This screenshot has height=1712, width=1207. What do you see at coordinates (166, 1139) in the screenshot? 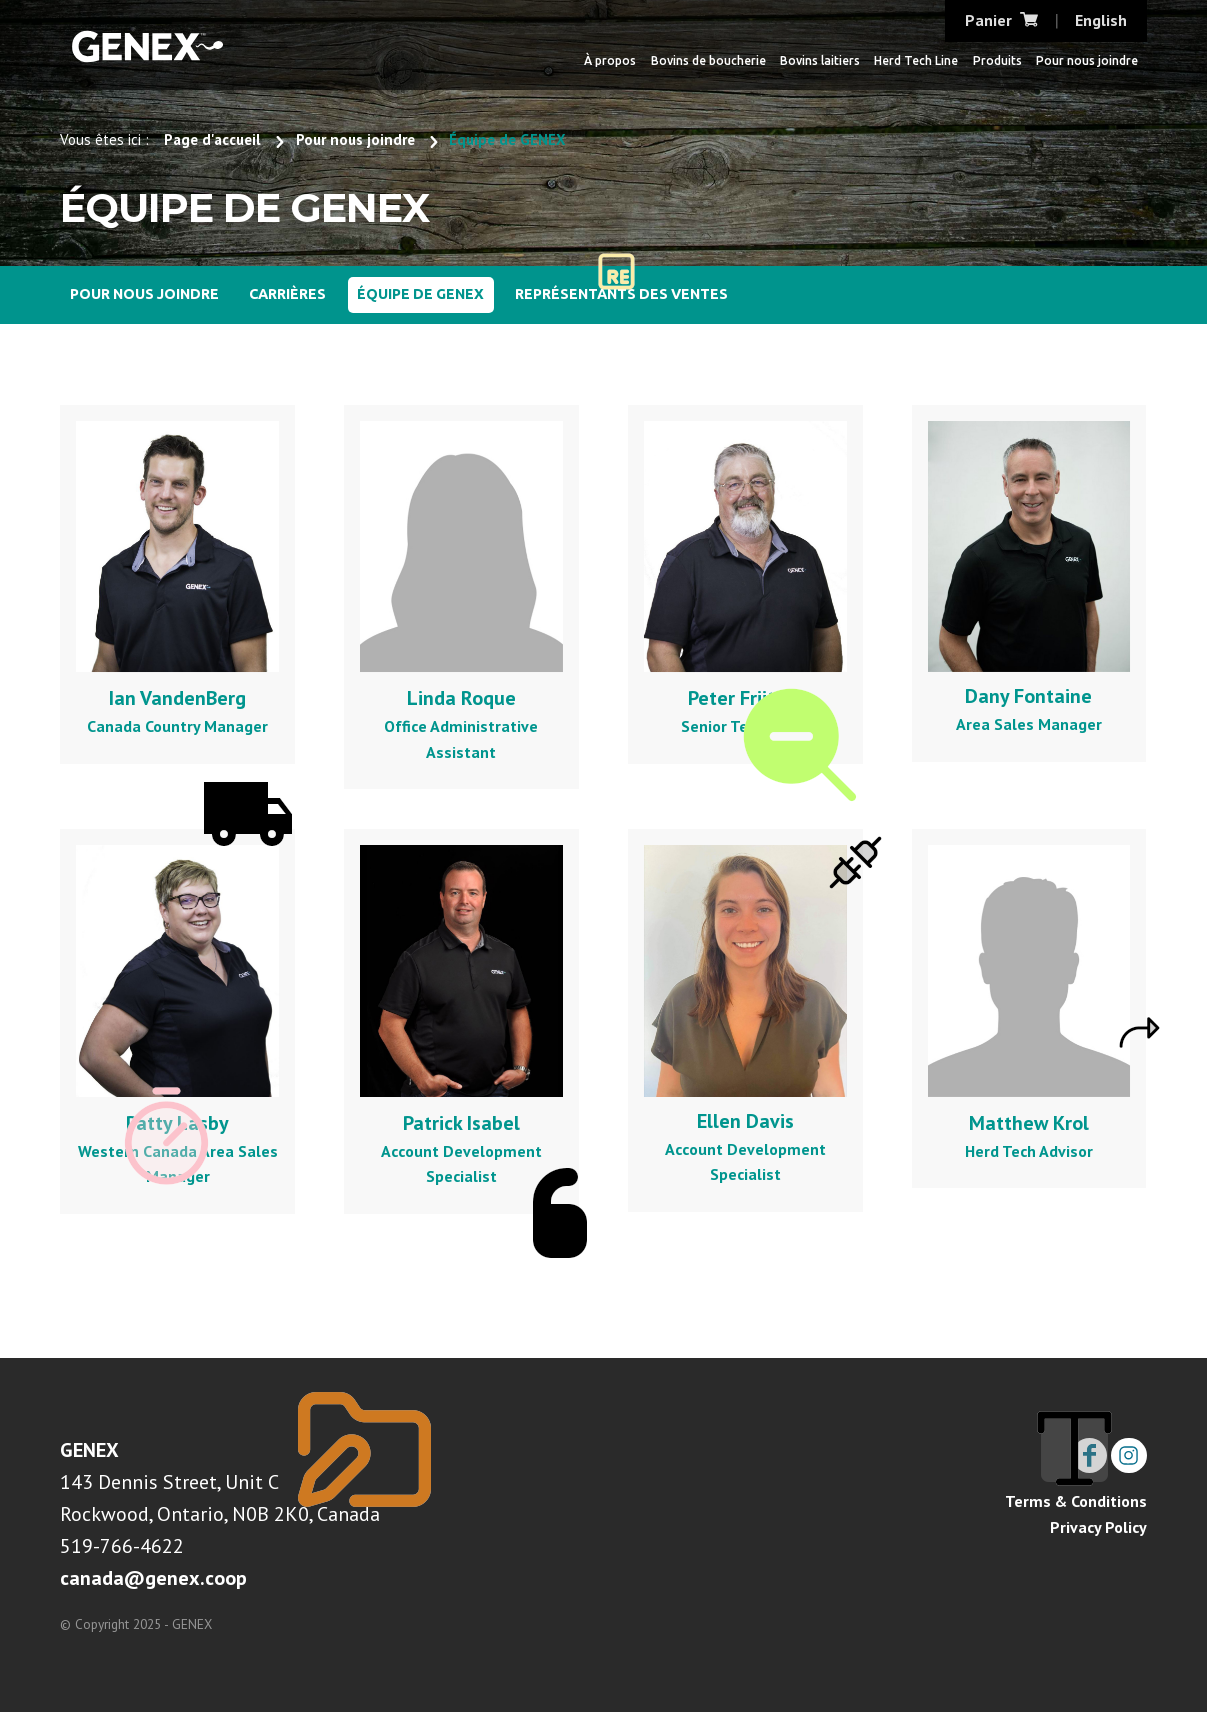
I see `set a countdown timer` at bounding box center [166, 1139].